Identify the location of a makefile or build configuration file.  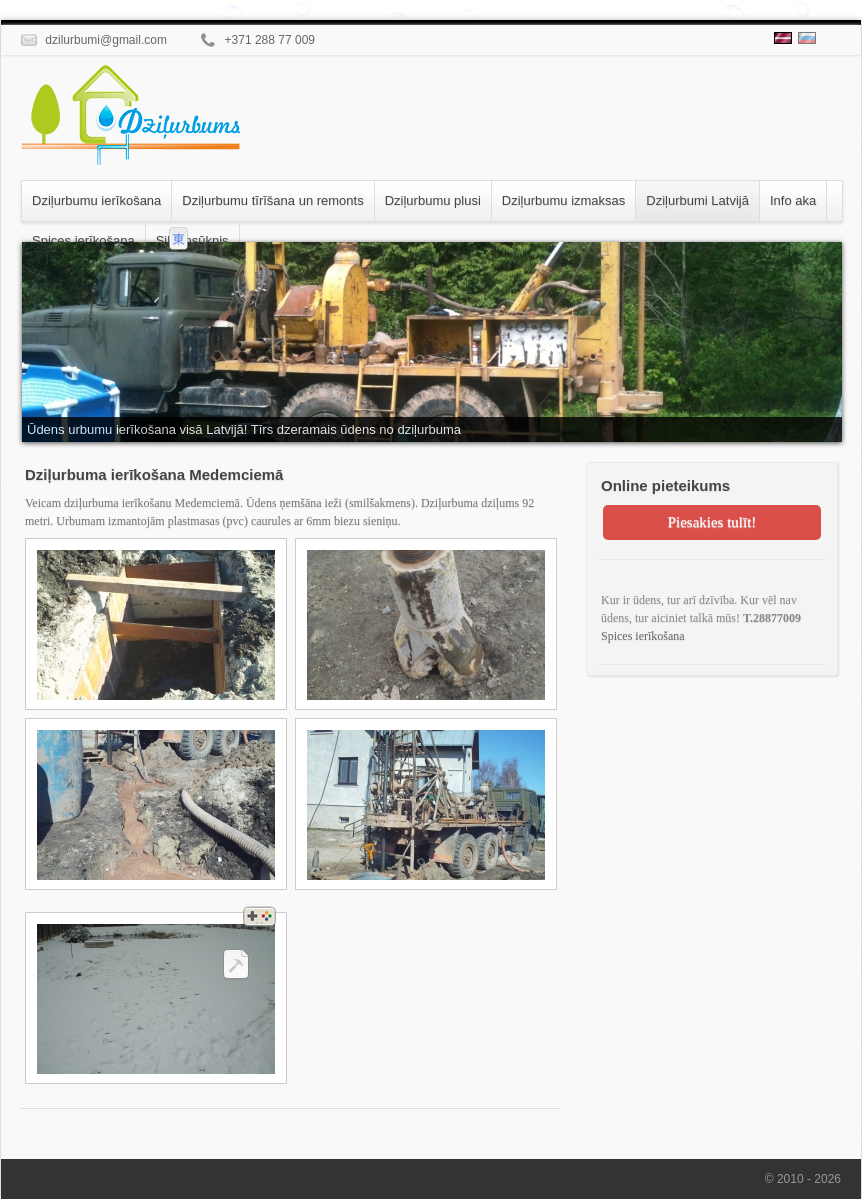
(236, 964).